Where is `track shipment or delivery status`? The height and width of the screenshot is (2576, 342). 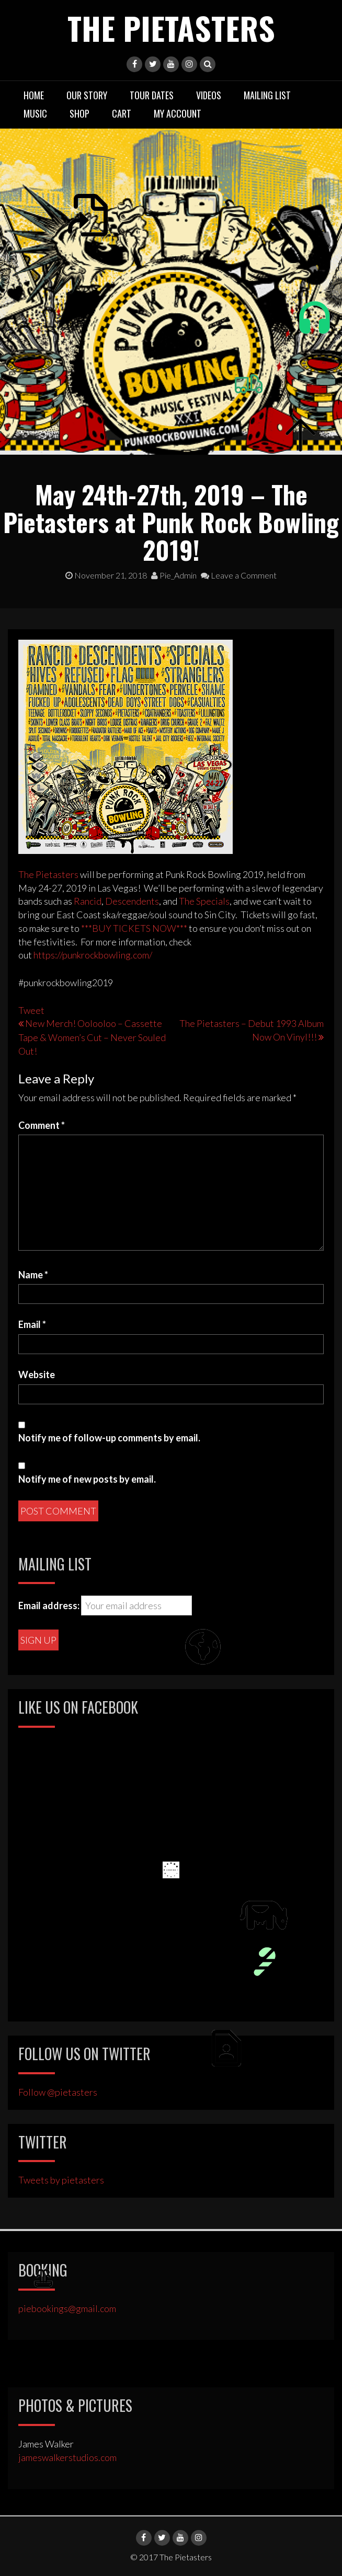 track shipment or delivery status is located at coordinates (248, 384).